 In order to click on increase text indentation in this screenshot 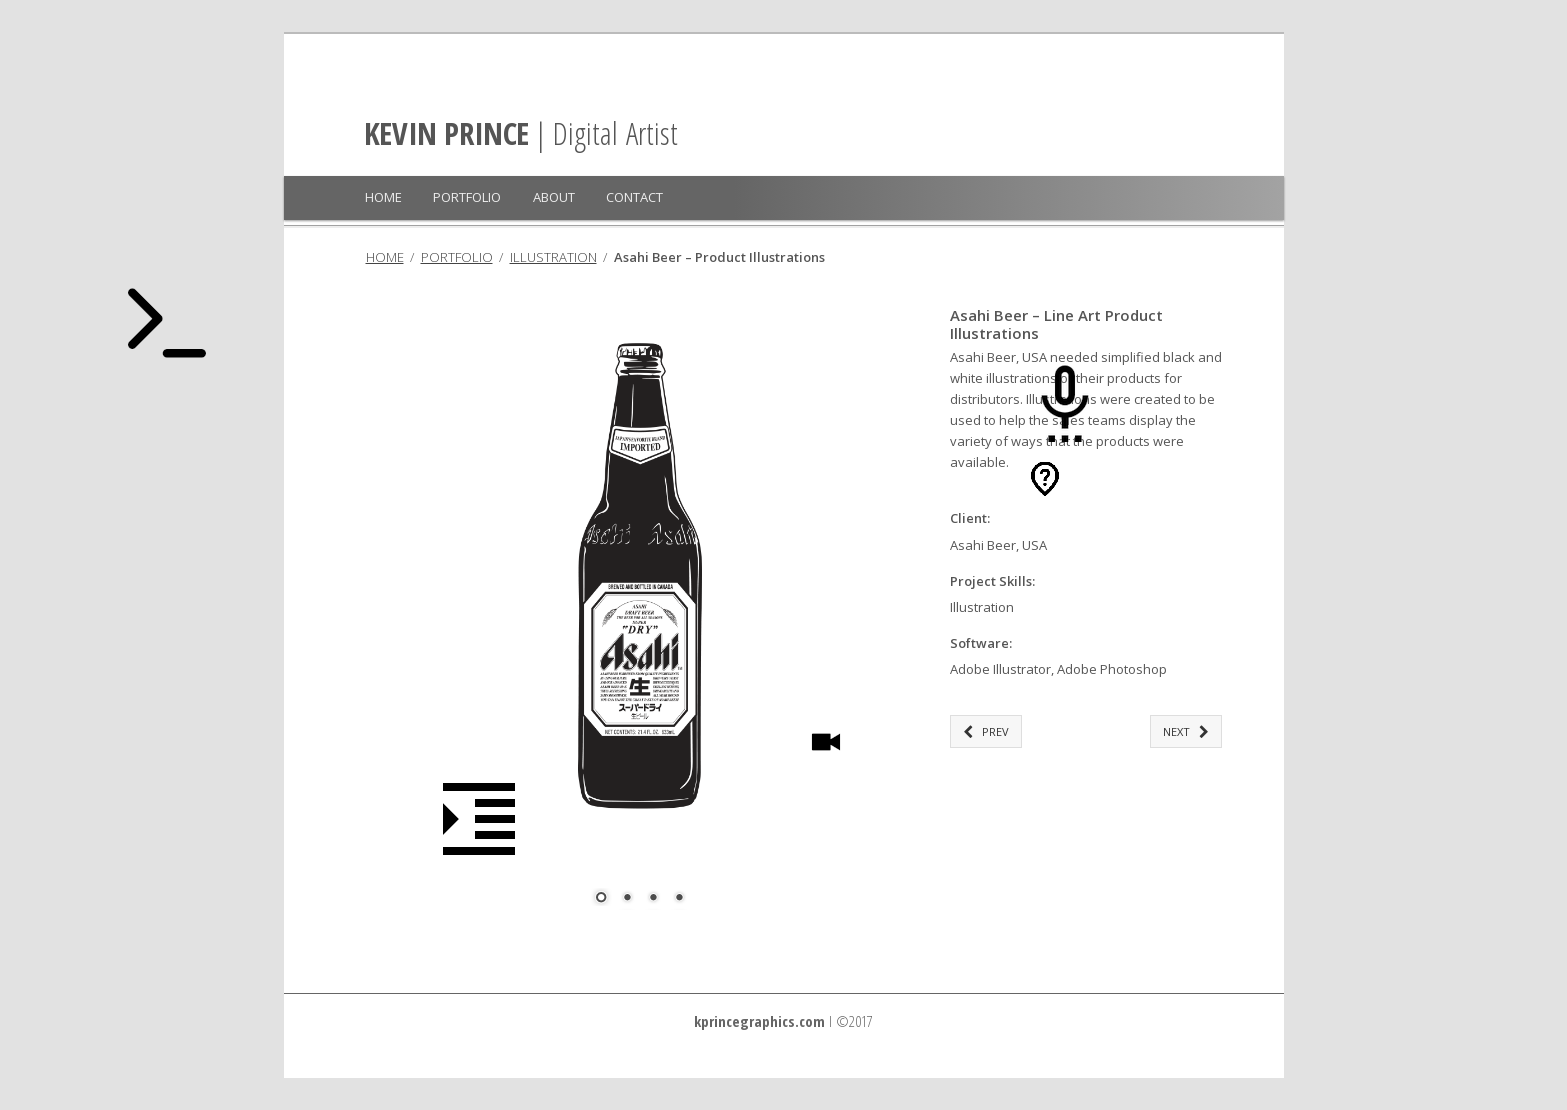, I will do `click(479, 819)`.